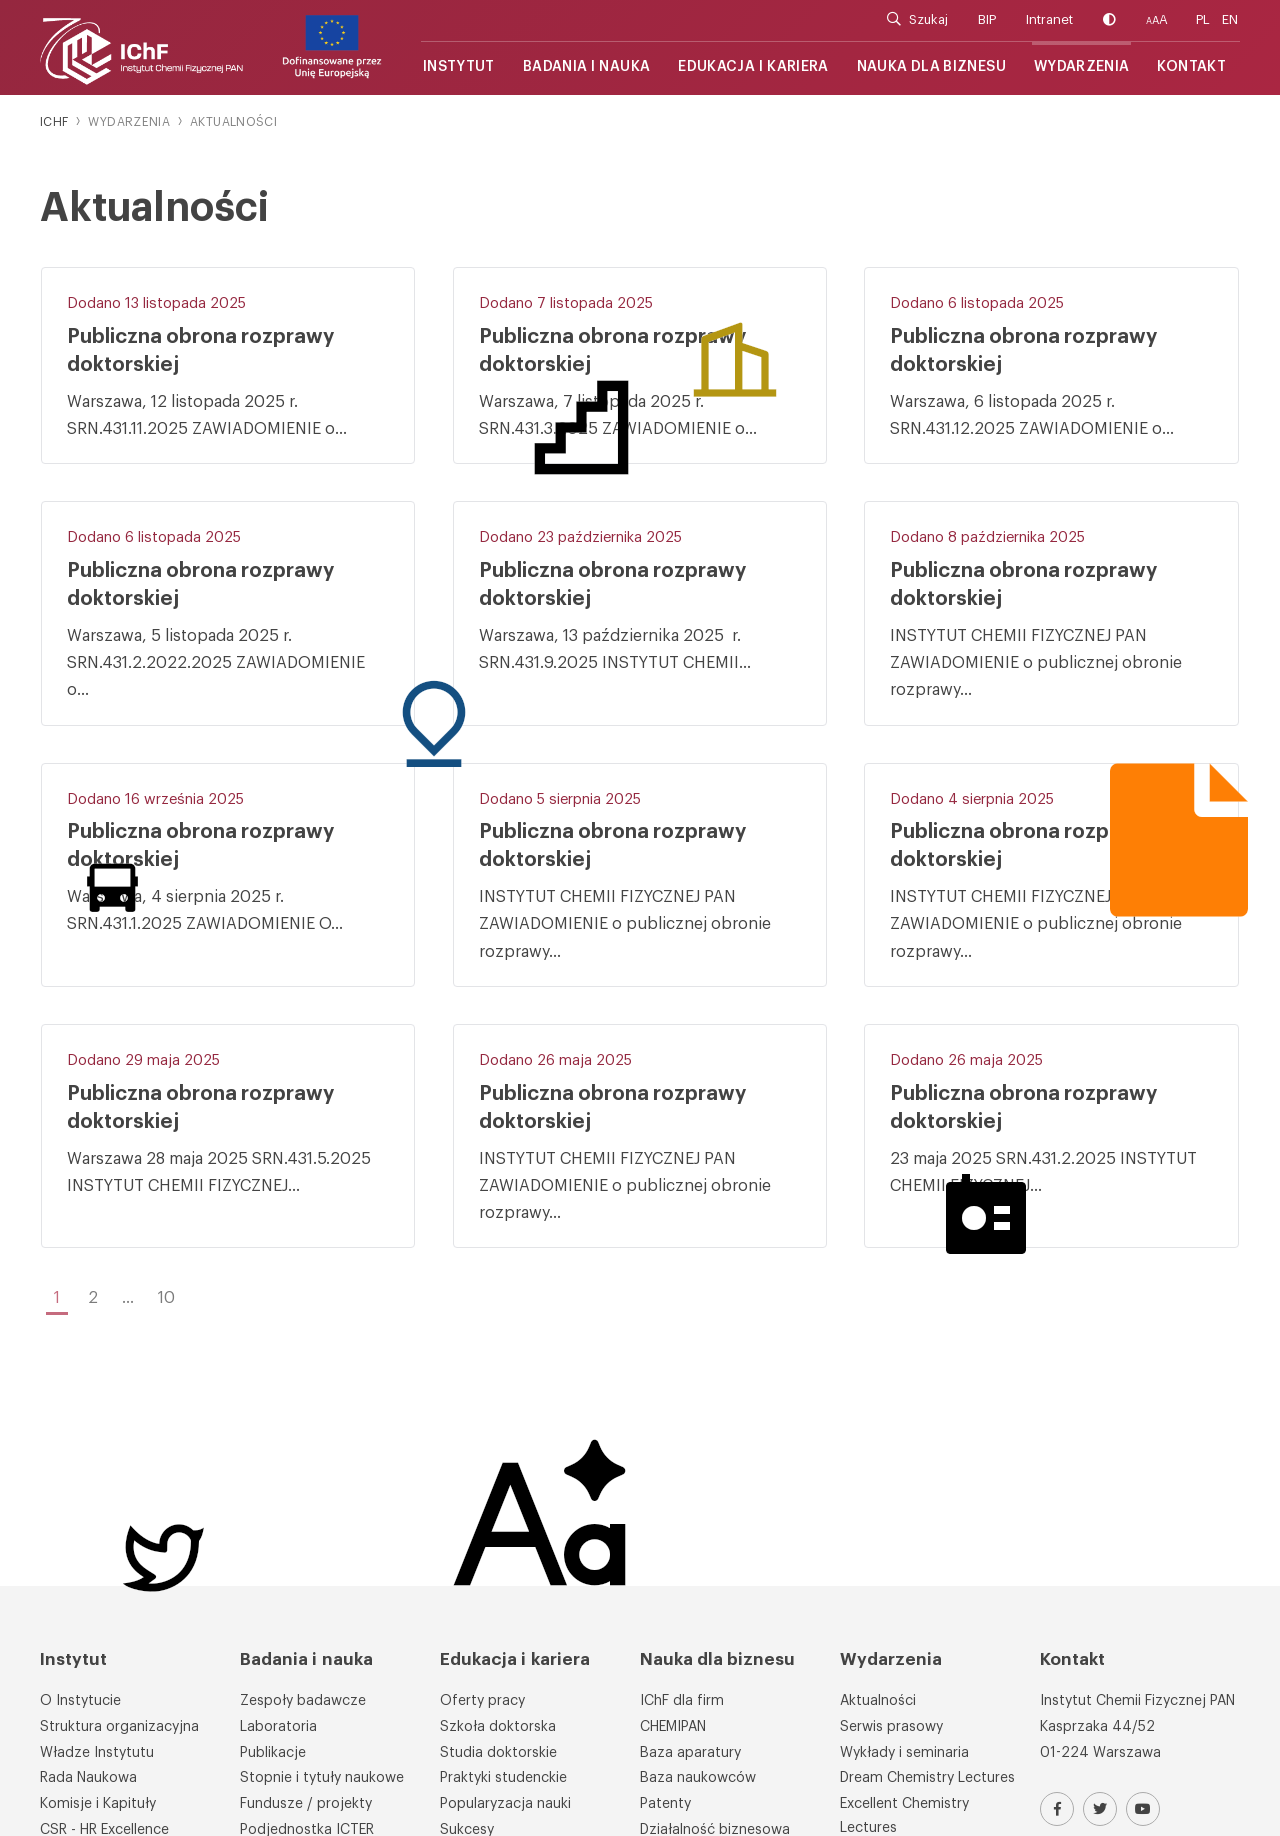 The width and height of the screenshot is (1280, 1836). I want to click on access radio or audio streaming, so click(986, 1218).